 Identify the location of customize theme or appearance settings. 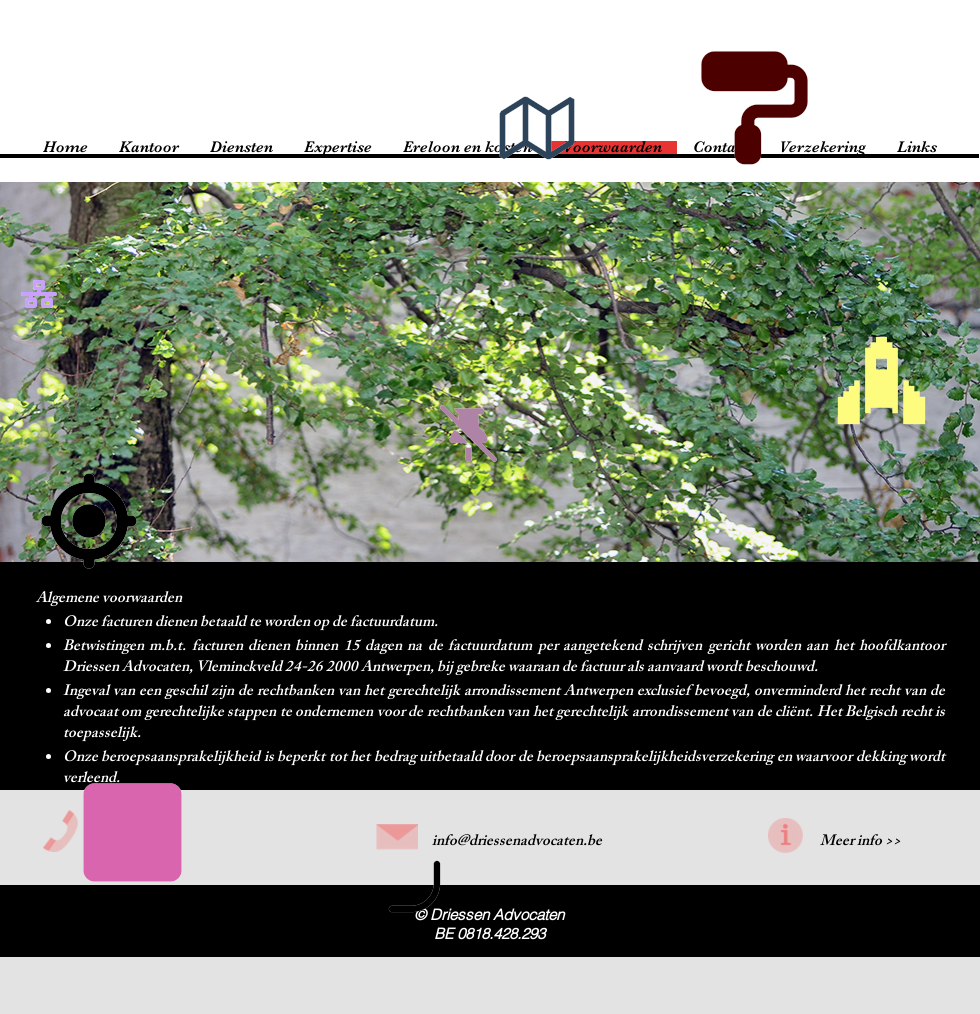
(754, 104).